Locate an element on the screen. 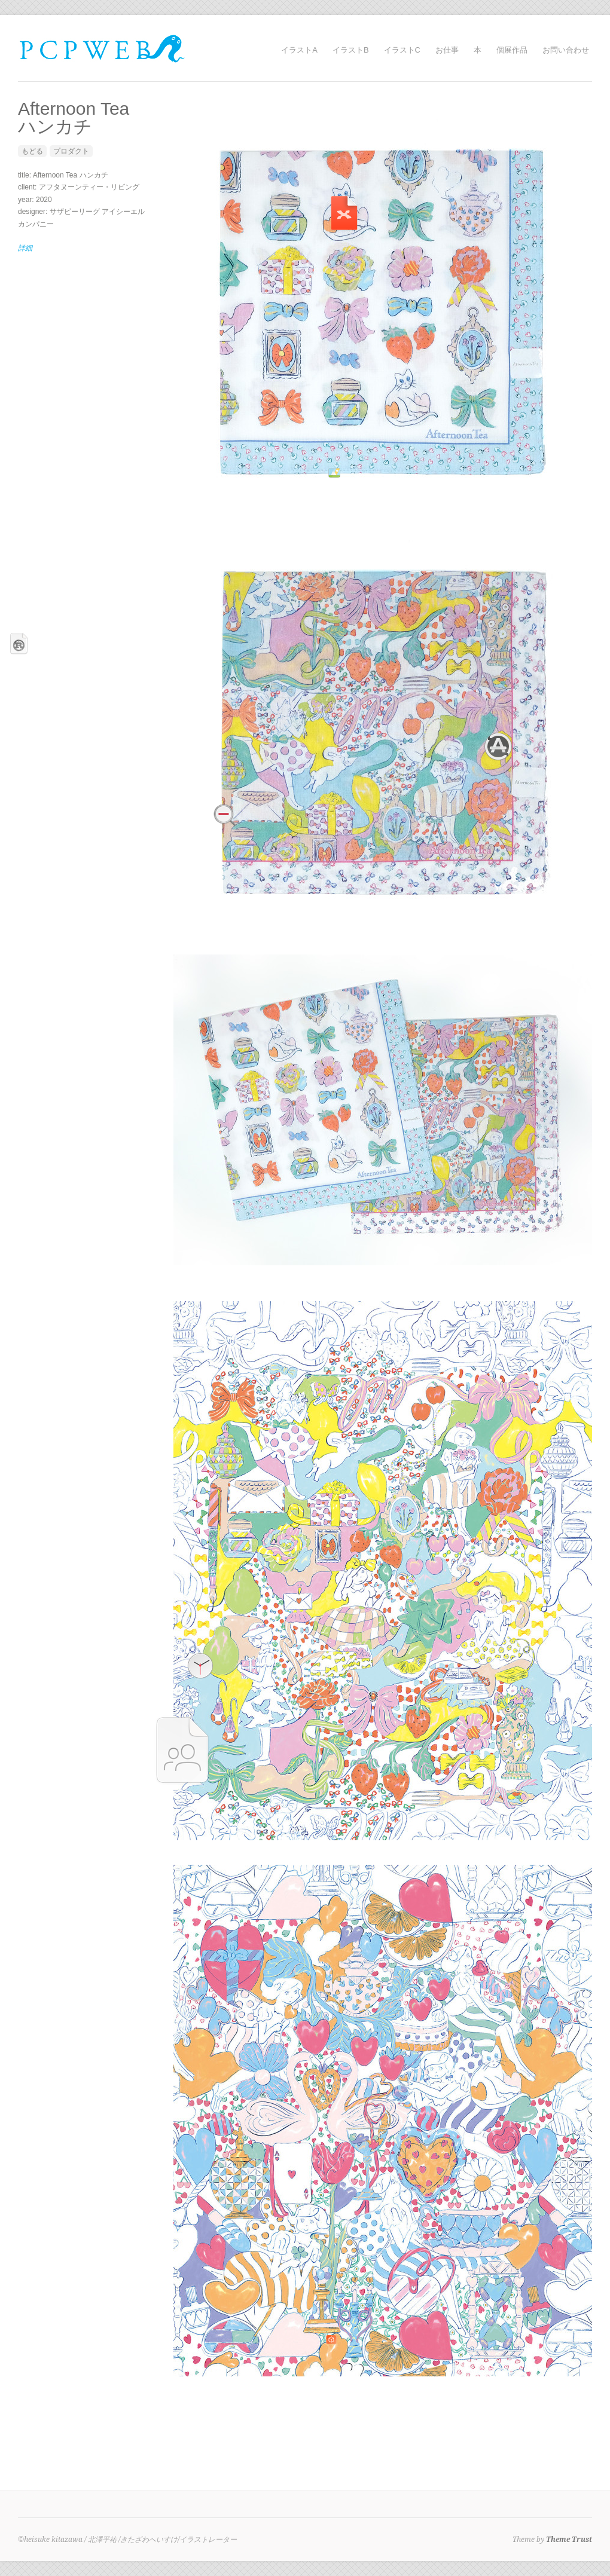 This screenshot has width=610, height=2576. zoom out of the current view is located at coordinates (225, 815).